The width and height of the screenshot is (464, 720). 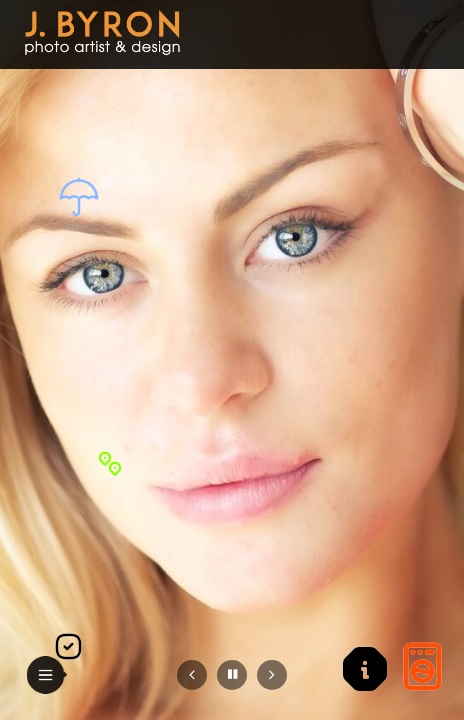 I want to click on view multiple saved locations, so click(x=110, y=464).